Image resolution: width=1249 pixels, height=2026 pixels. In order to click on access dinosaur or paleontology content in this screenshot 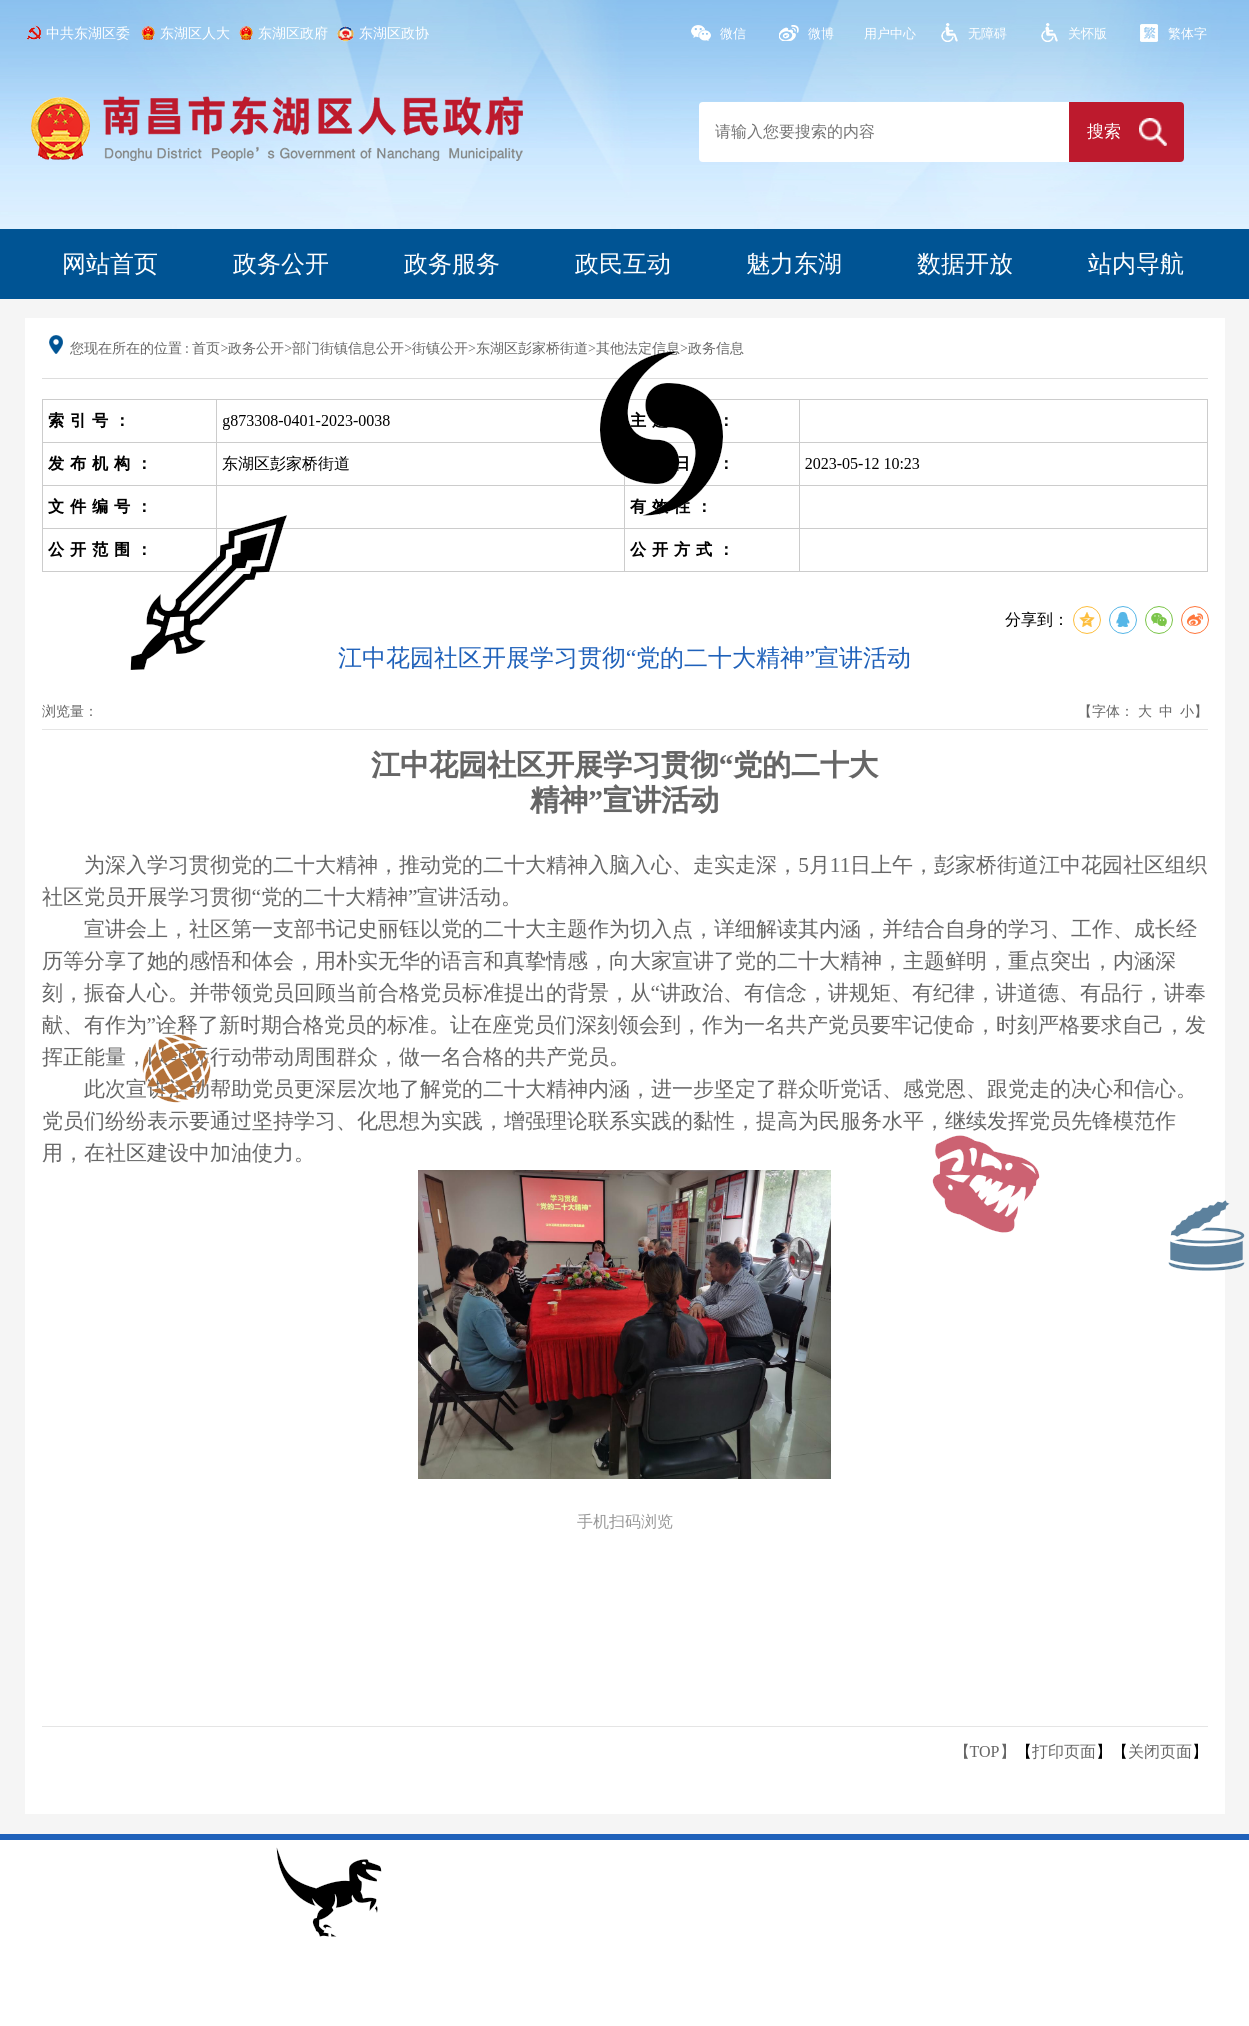, I will do `click(986, 1184)`.